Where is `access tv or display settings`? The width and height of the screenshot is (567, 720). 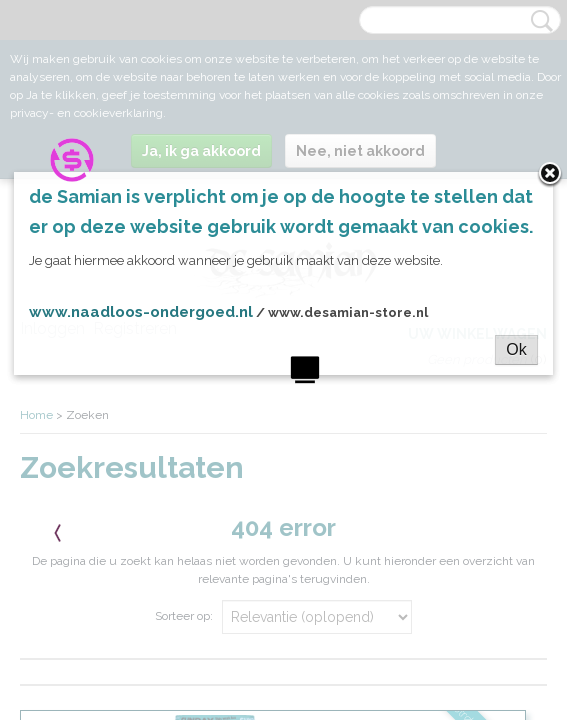
access tv or display settings is located at coordinates (305, 369).